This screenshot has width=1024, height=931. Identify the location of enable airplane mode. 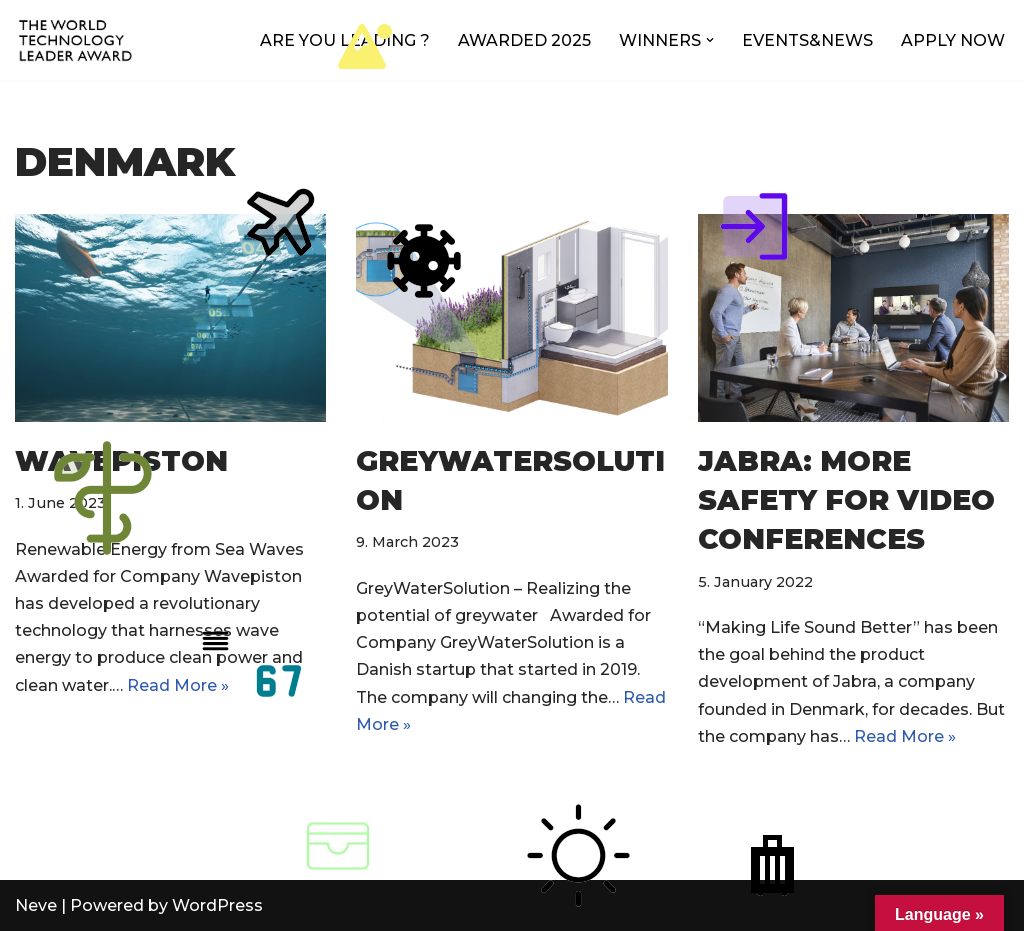
(282, 221).